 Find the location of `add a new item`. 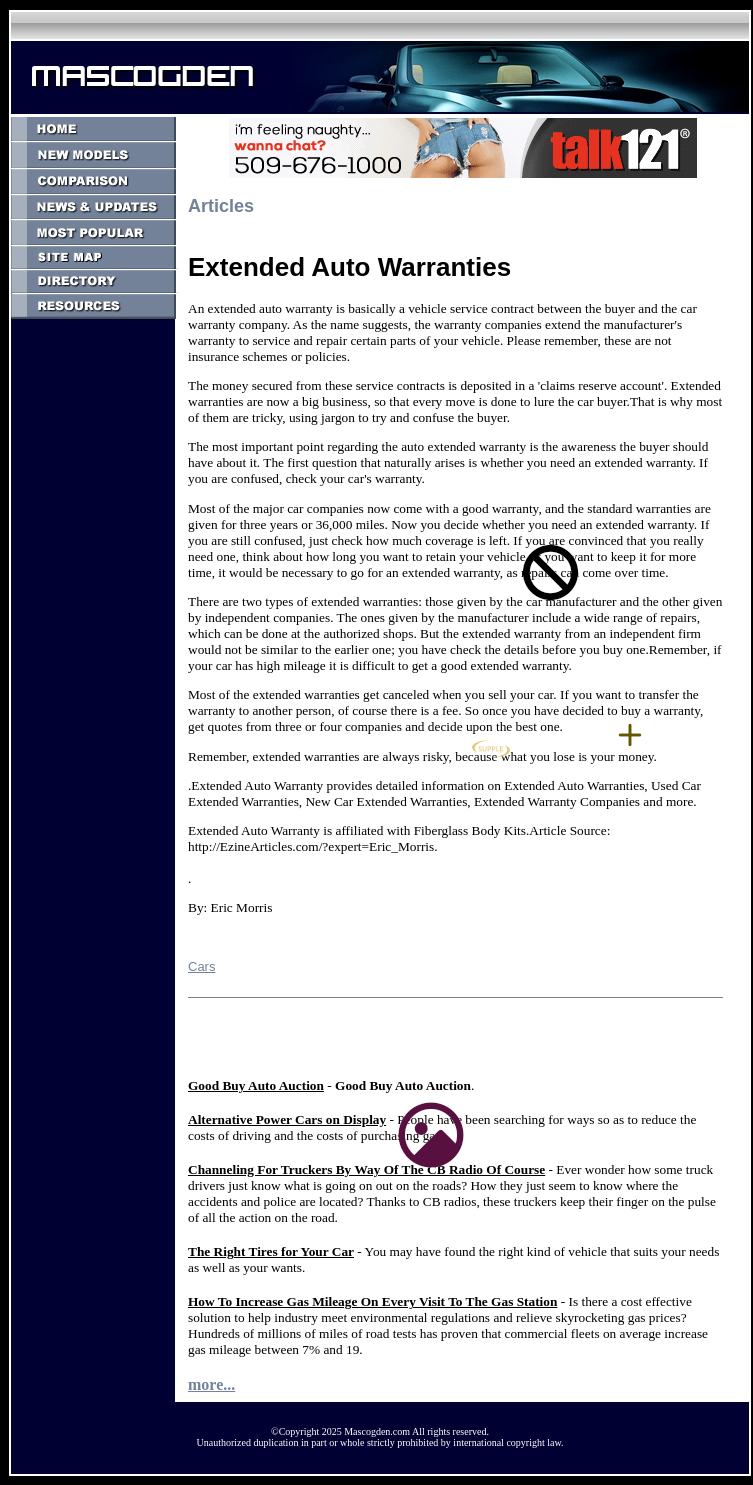

add a new item is located at coordinates (630, 735).